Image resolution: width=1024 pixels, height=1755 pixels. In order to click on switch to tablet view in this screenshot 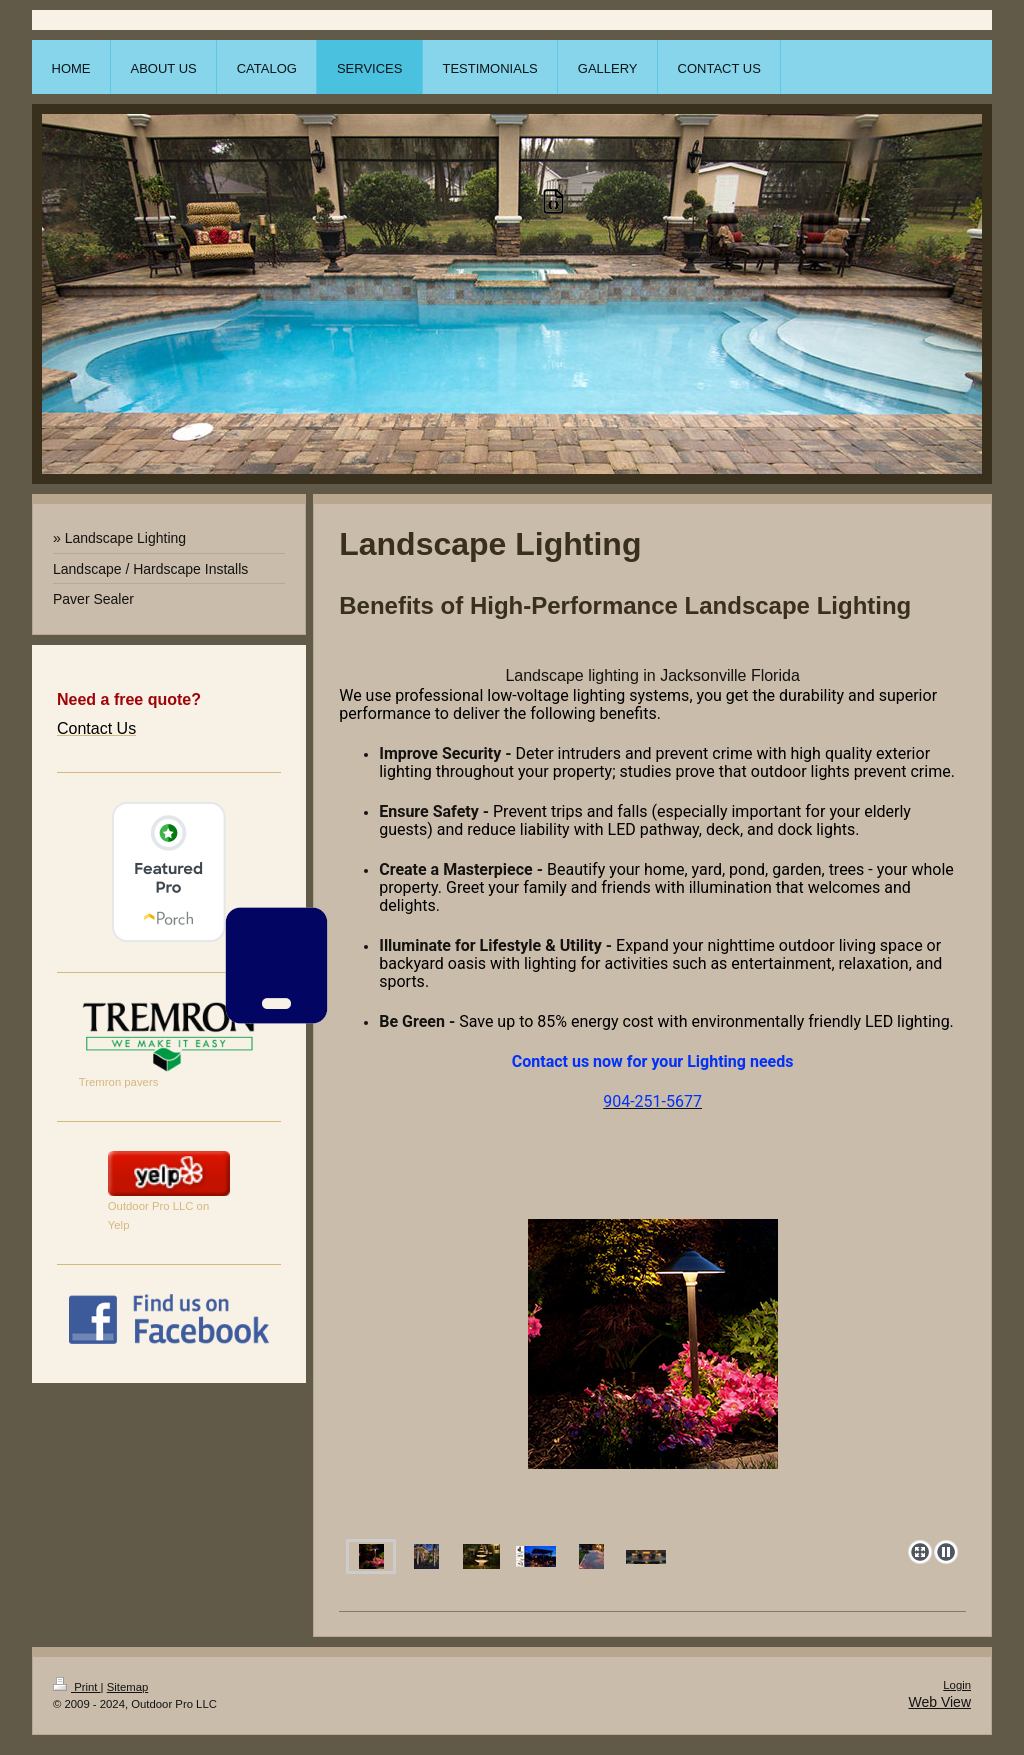, I will do `click(276, 965)`.